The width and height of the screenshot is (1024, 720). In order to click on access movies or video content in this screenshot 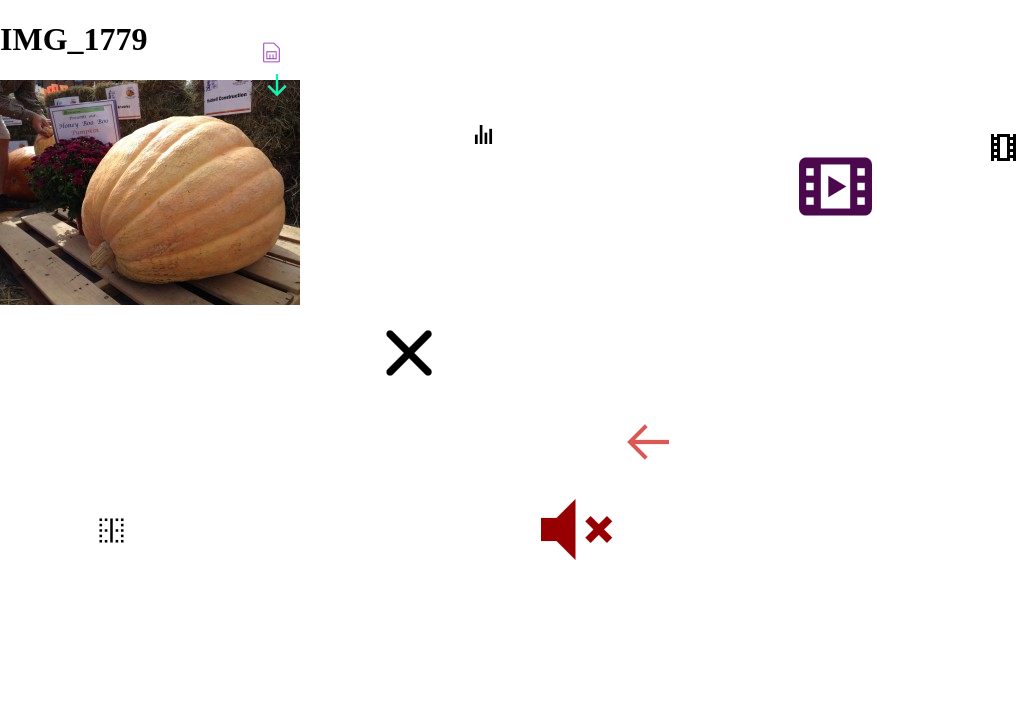, I will do `click(1003, 147)`.